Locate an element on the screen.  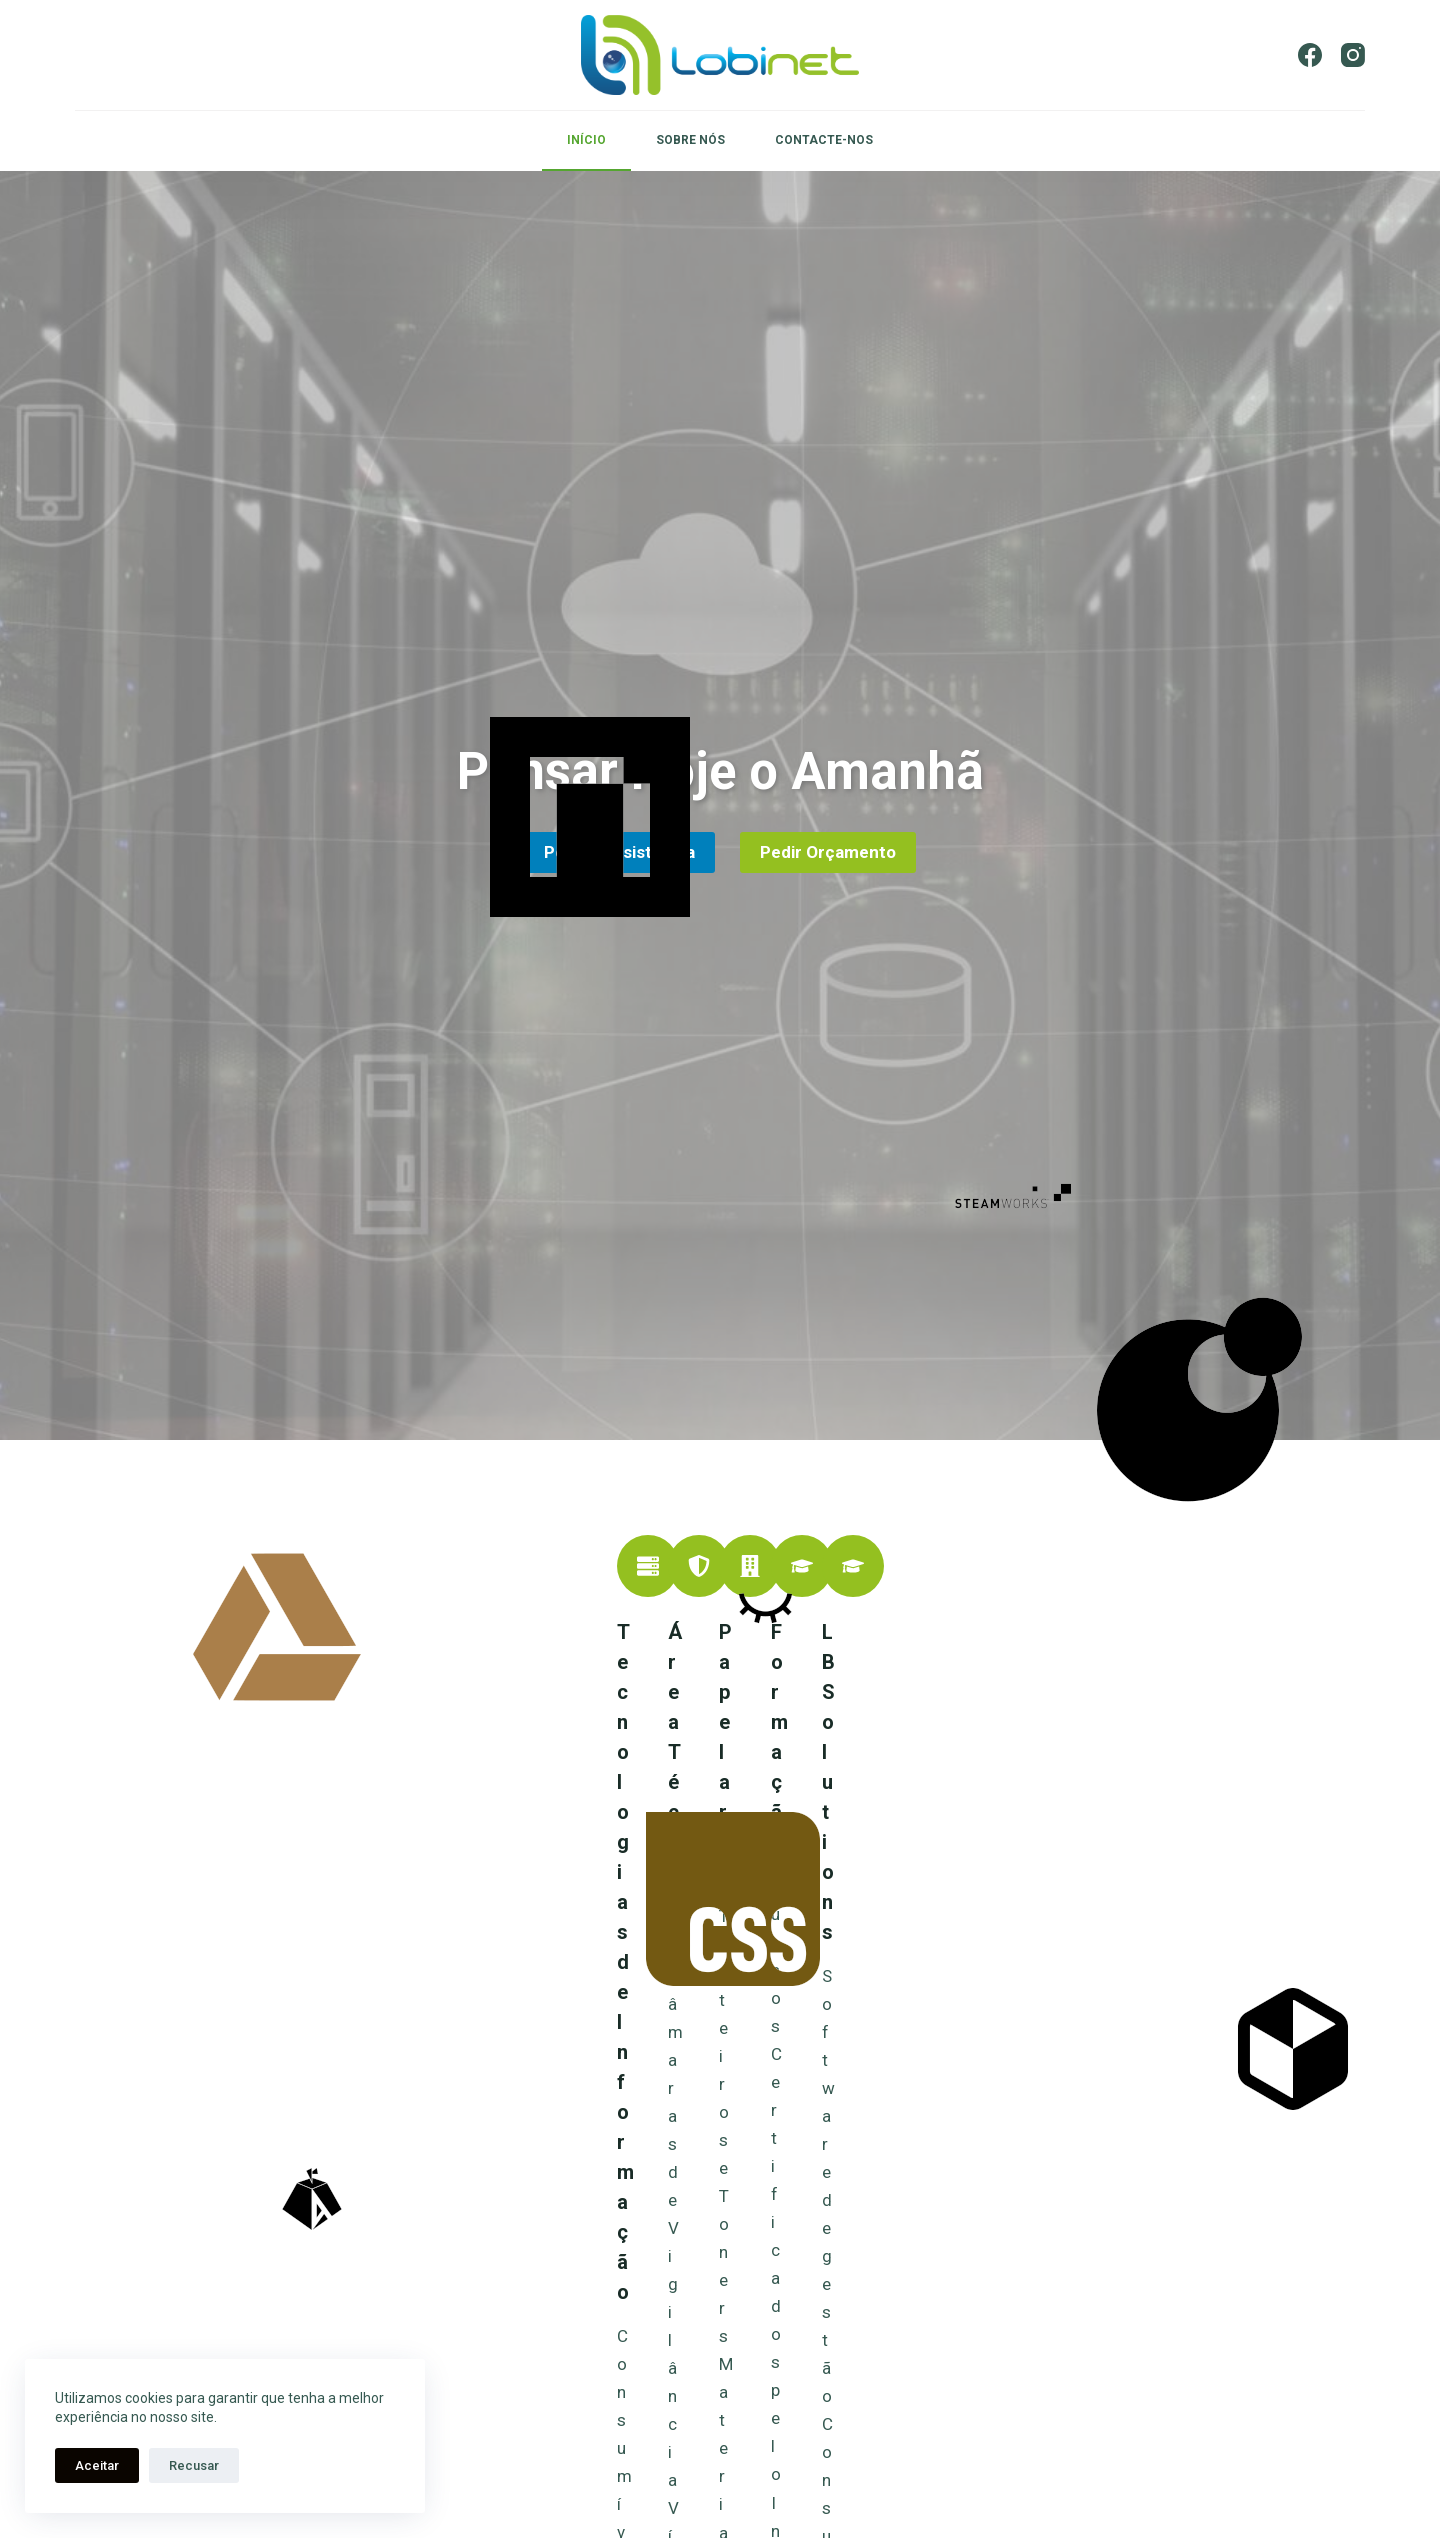
hide password or sensitive content is located at coordinates (765, 1606).